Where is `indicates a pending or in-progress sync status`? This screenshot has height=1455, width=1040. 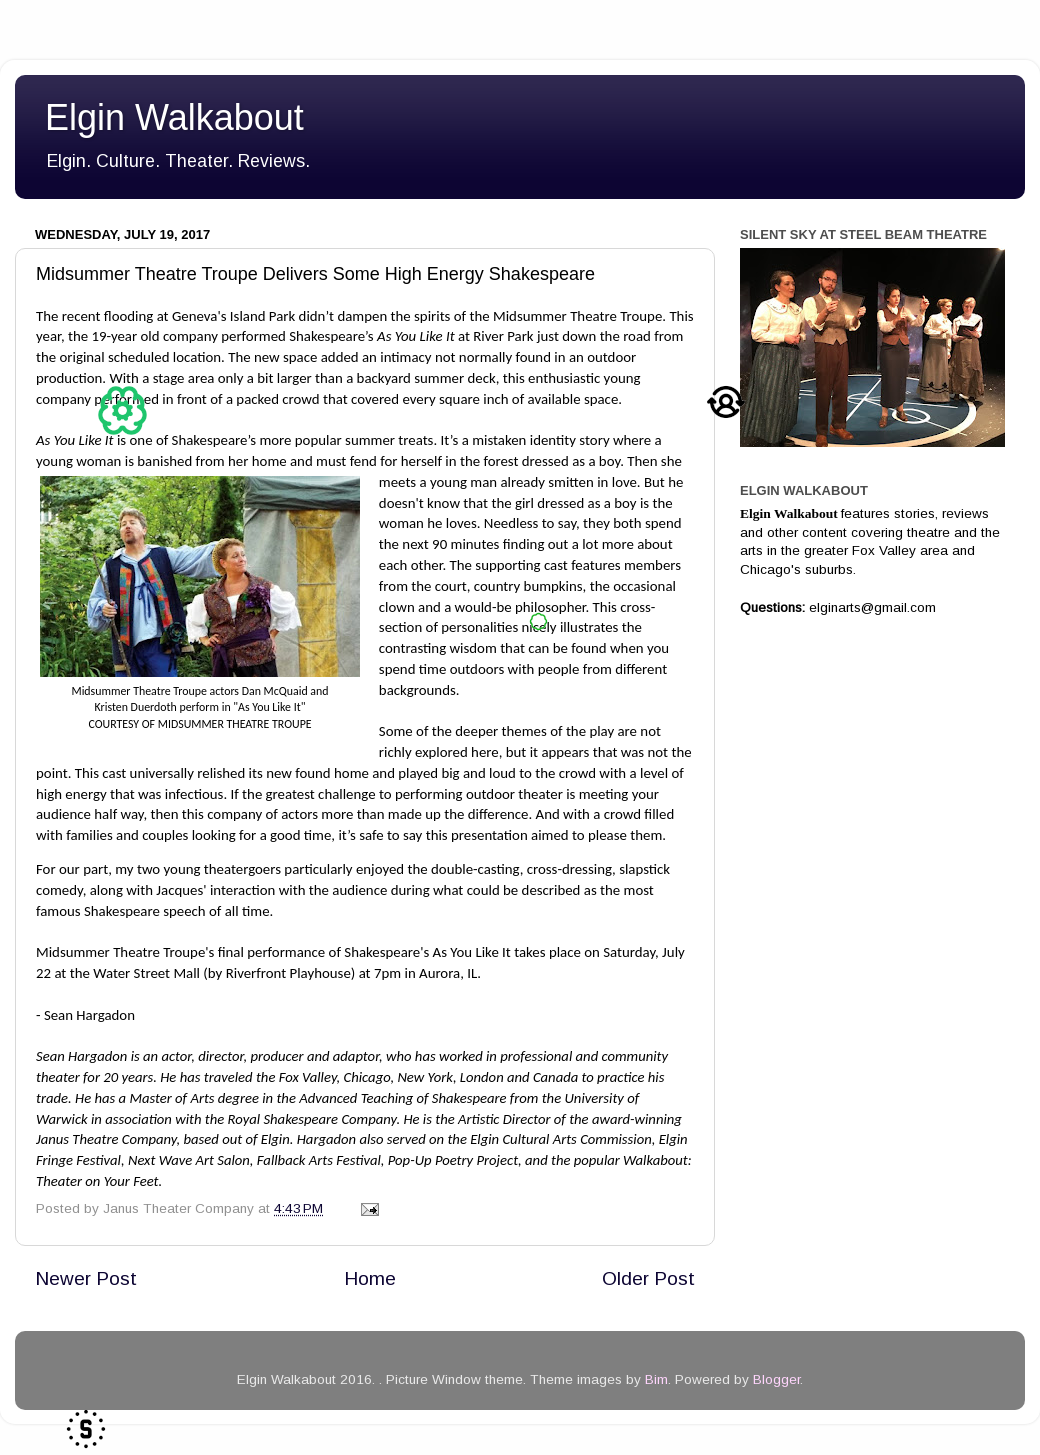 indicates a pending or in-progress sync status is located at coordinates (86, 1429).